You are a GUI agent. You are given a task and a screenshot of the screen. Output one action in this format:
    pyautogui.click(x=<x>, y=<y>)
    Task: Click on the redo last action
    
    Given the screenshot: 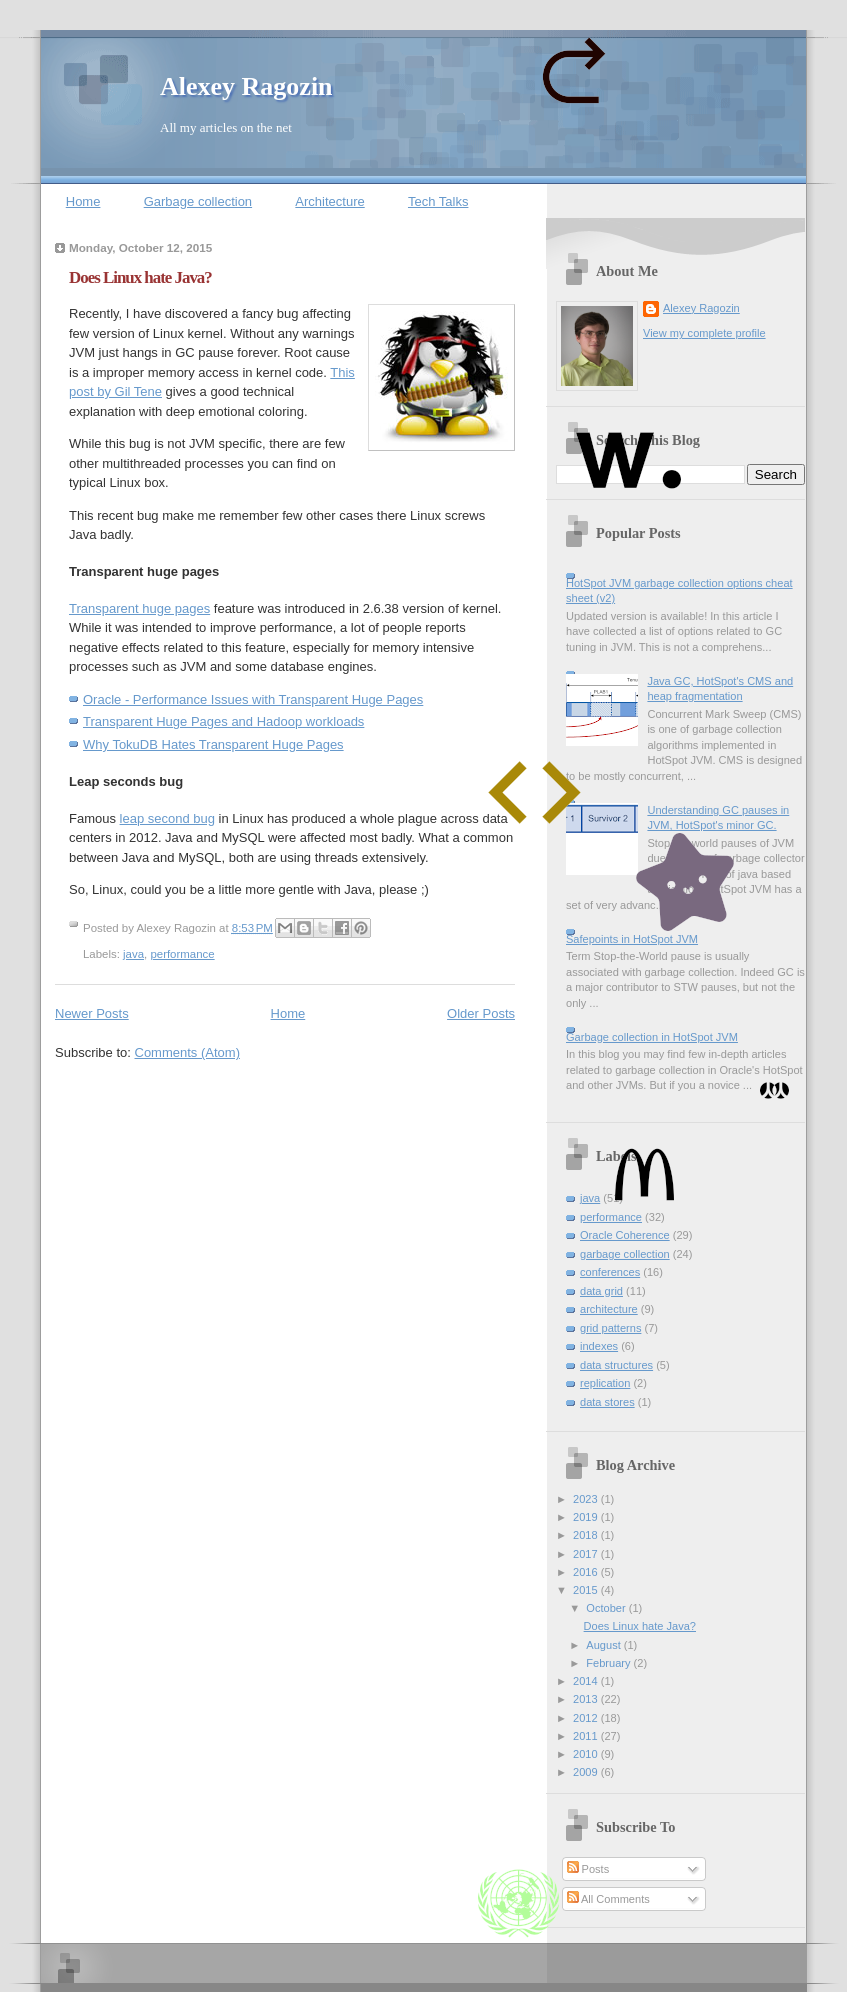 What is the action you would take?
    pyautogui.click(x=572, y=73)
    